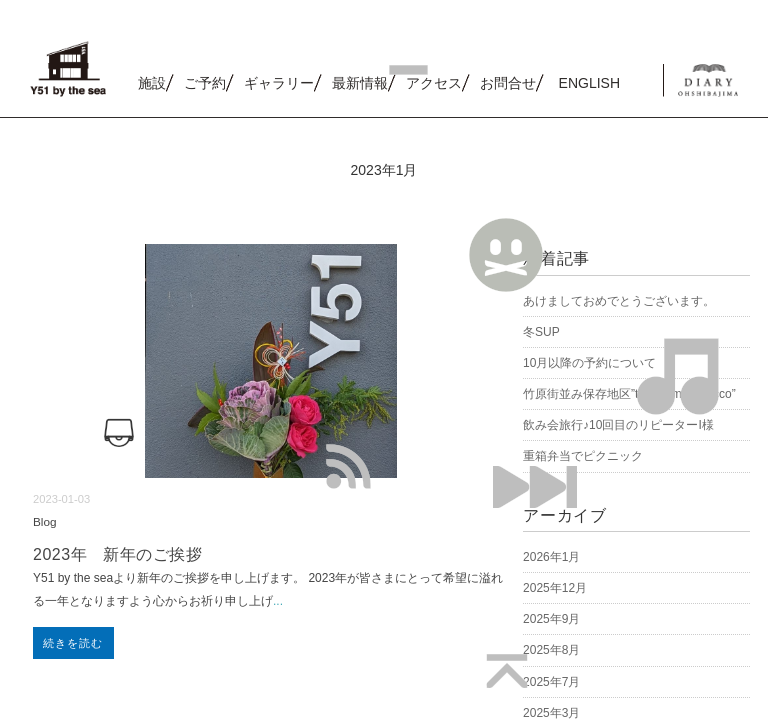 Image resolution: width=768 pixels, height=720 pixels. I want to click on minimize the current window, so click(408, 55).